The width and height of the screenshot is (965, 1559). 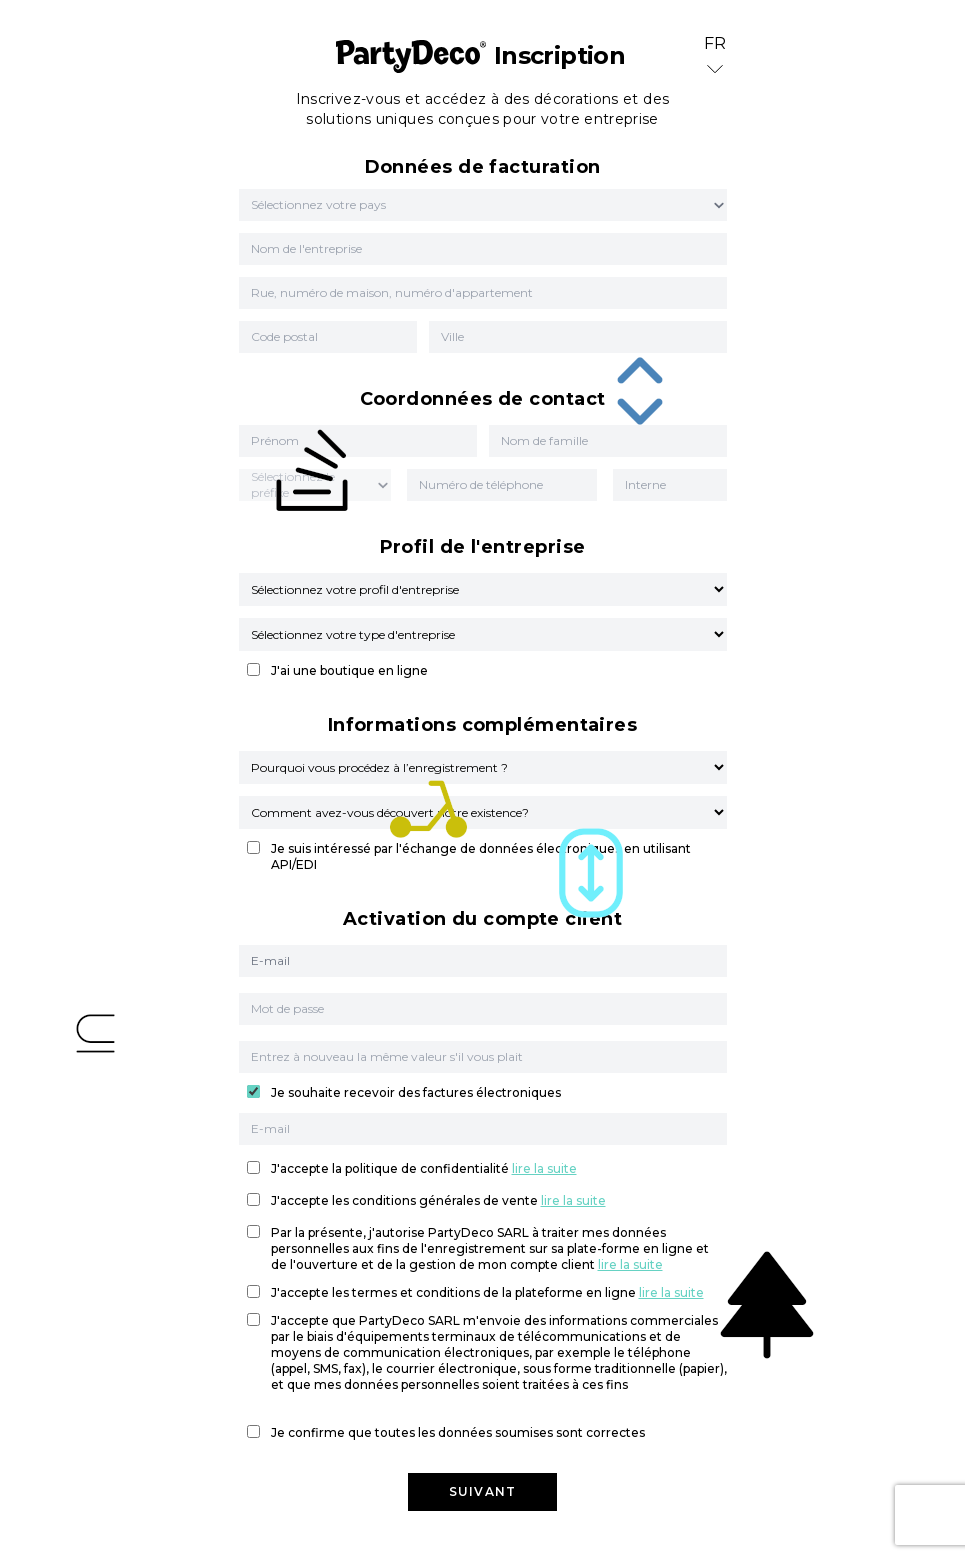 I want to click on select scooter as transportation mode, so click(x=428, y=812).